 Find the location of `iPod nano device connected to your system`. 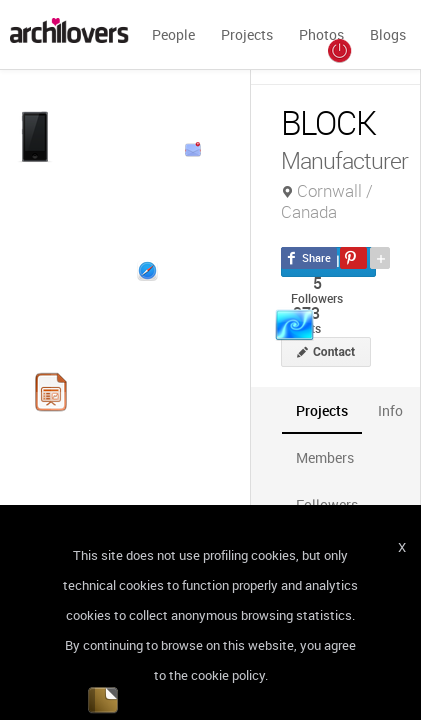

iPod nano device connected to your system is located at coordinates (35, 137).